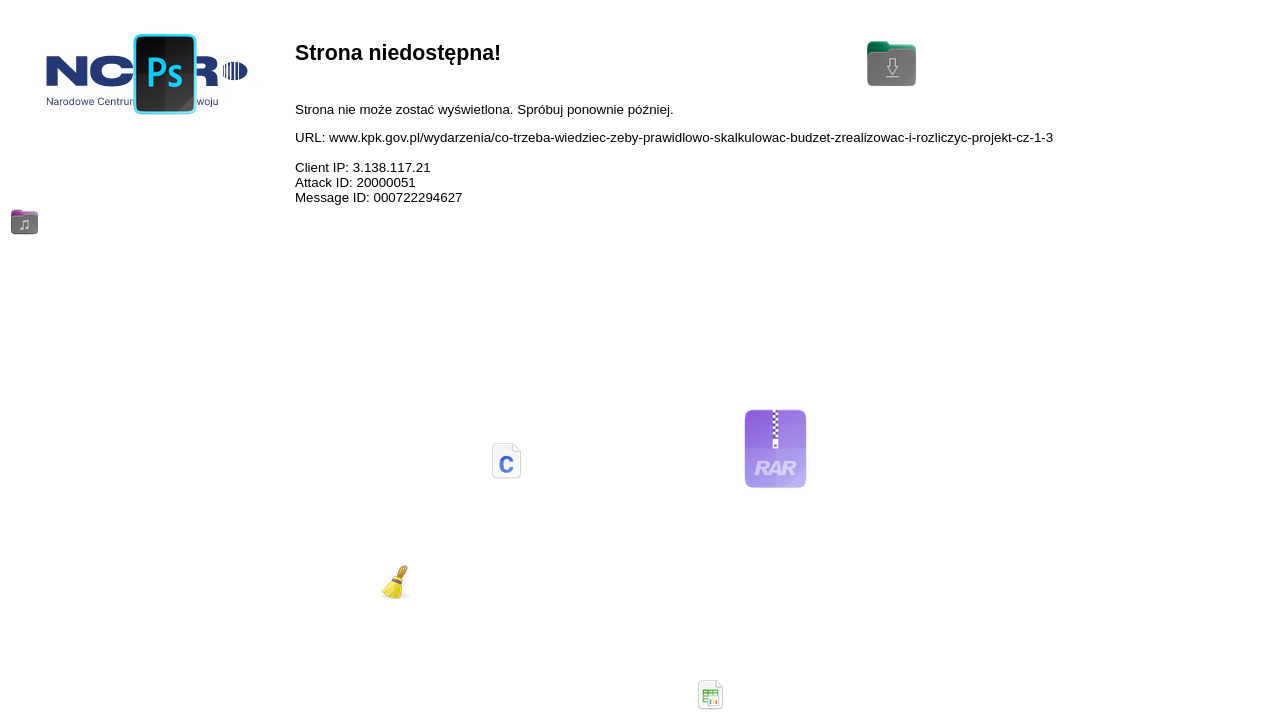 This screenshot has width=1280, height=720. What do you see at coordinates (506, 460) in the screenshot?
I see `a C programming language source file` at bounding box center [506, 460].